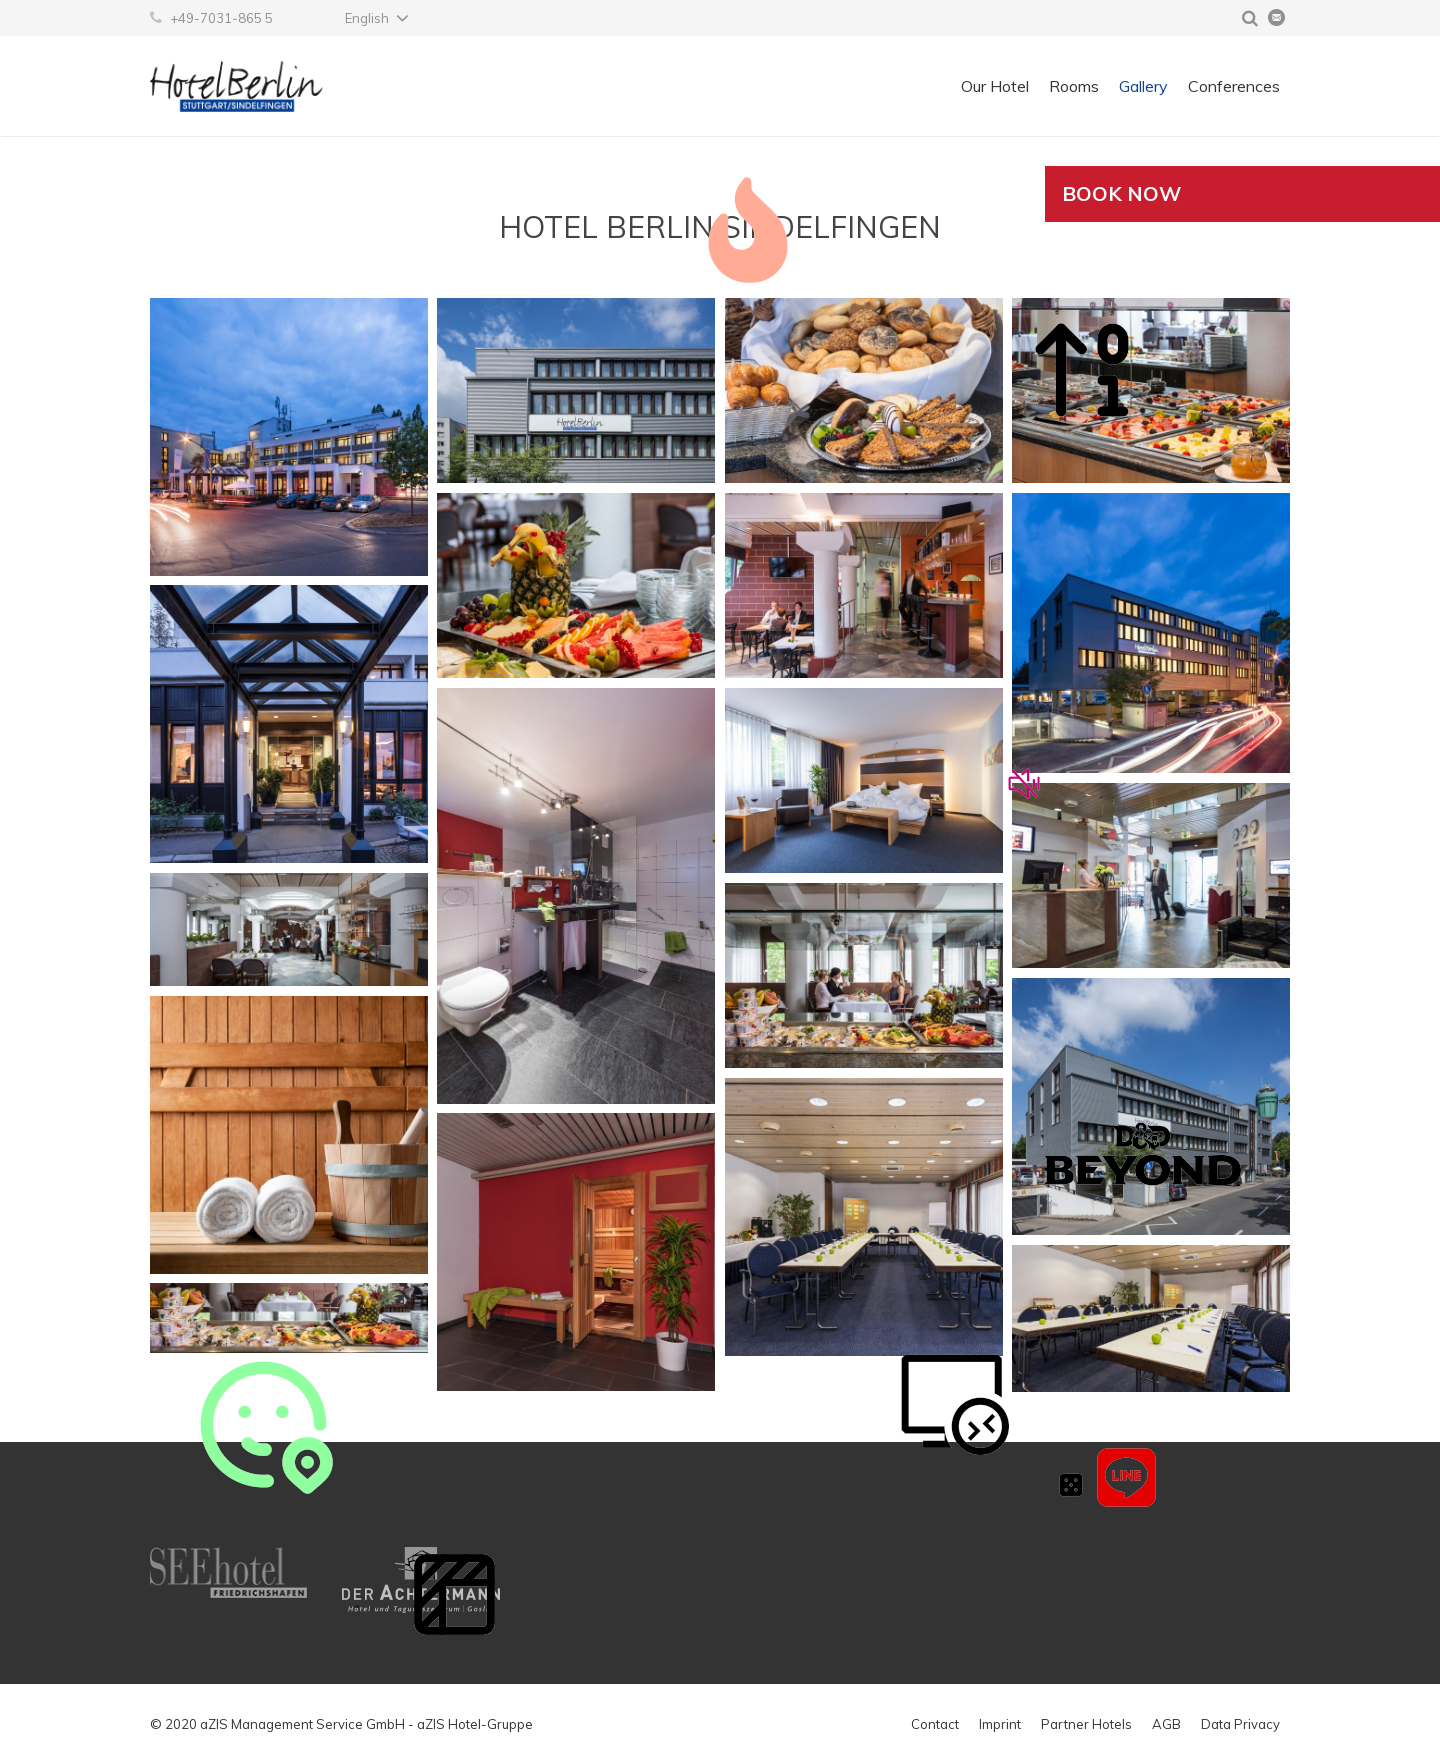 This screenshot has width=1440, height=1764. I want to click on mute audio, so click(1023, 783).